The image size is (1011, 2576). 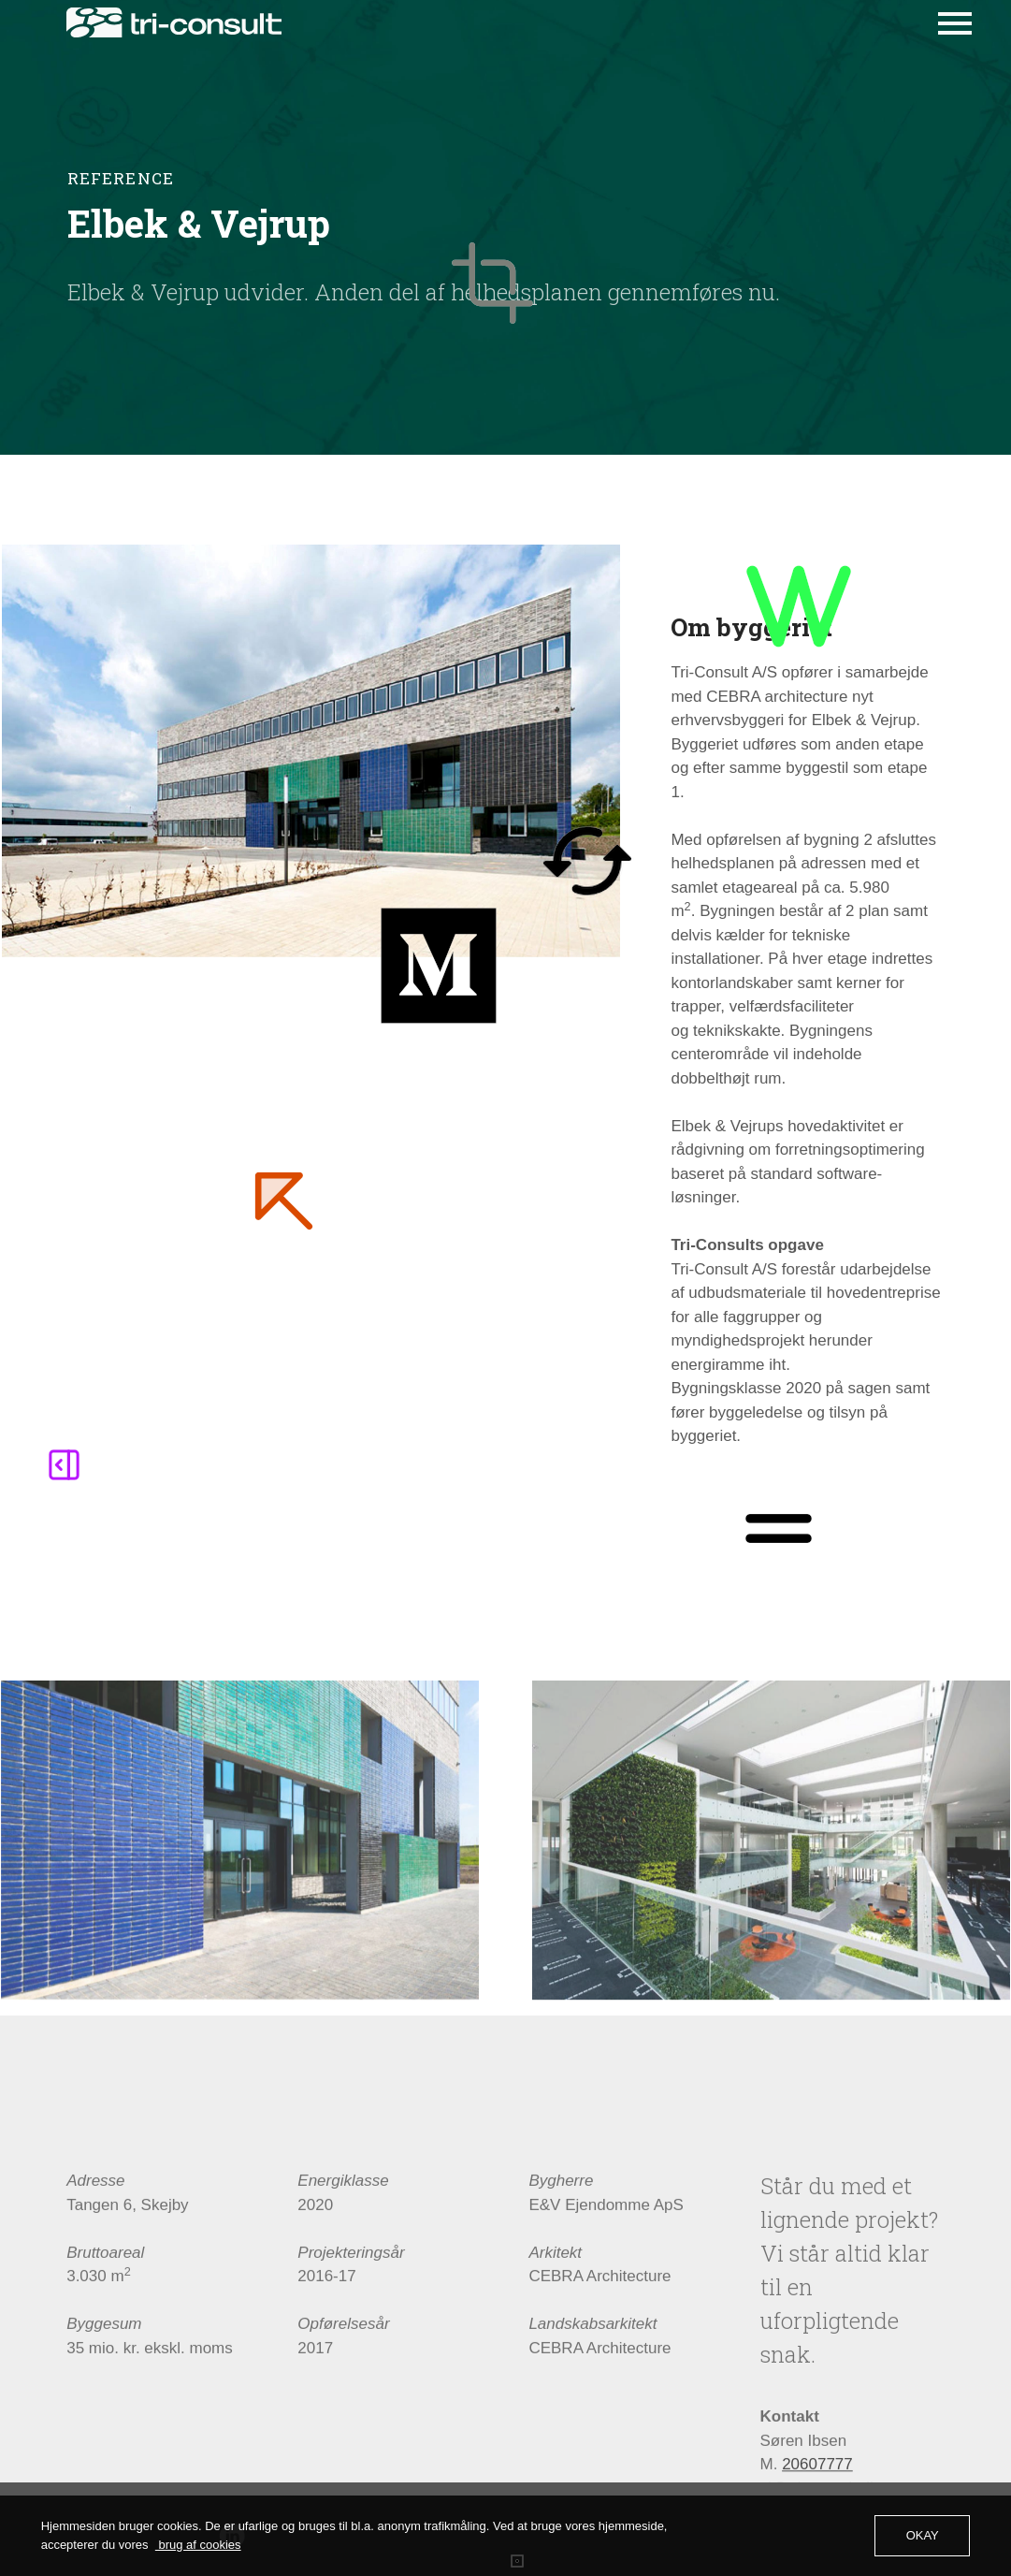 What do you see at coordinates (64, 1464) in the screenshot?
I see `open the right side panel` at bounding box center [64, 1464].